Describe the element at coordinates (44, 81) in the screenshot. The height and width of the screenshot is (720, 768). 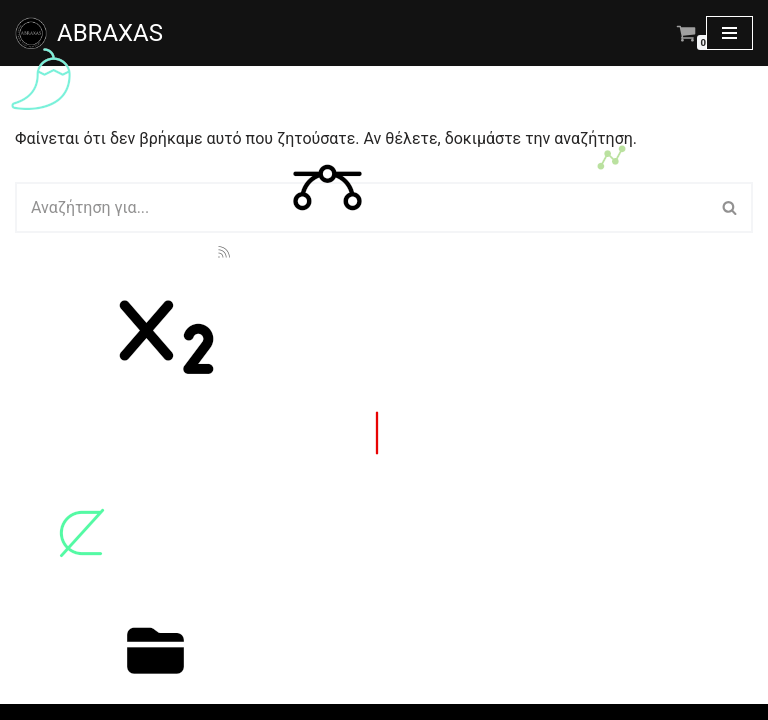
I see `indicates spicy or hot food option` at that location.